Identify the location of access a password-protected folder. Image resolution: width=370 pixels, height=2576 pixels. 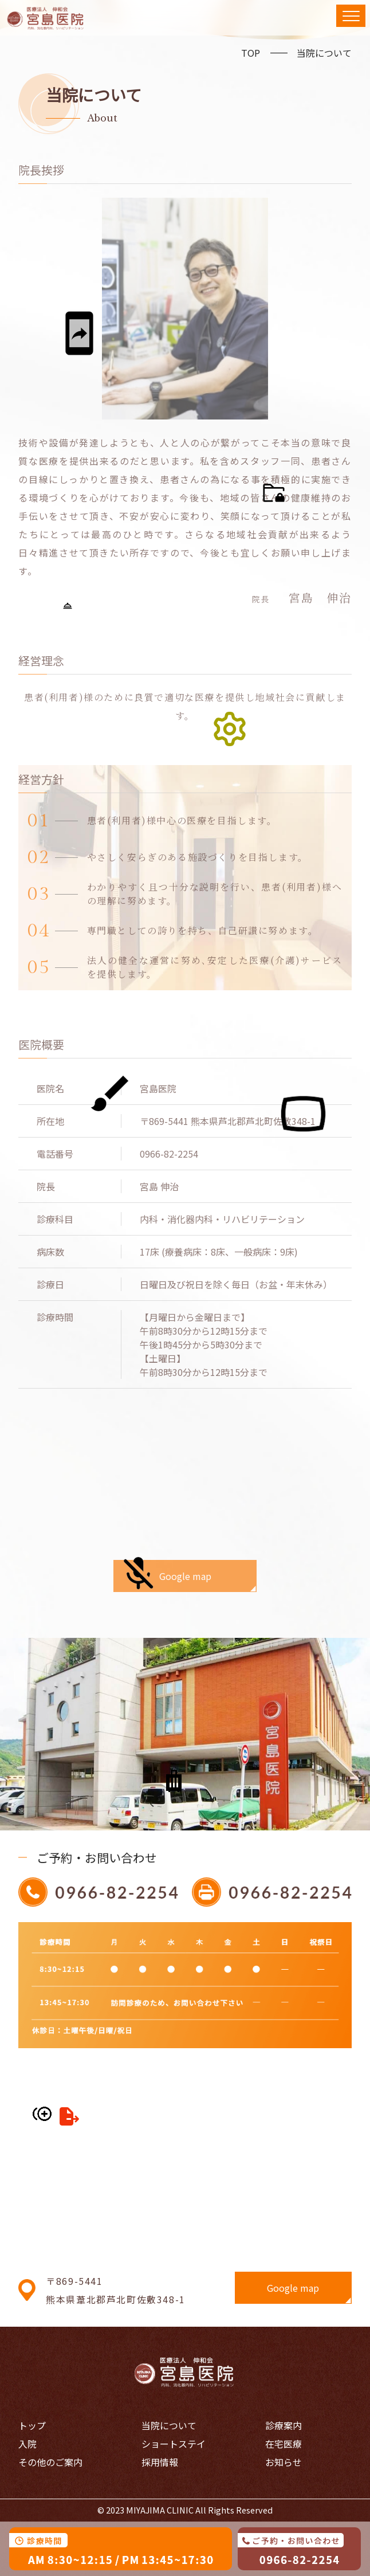
(274, 493).